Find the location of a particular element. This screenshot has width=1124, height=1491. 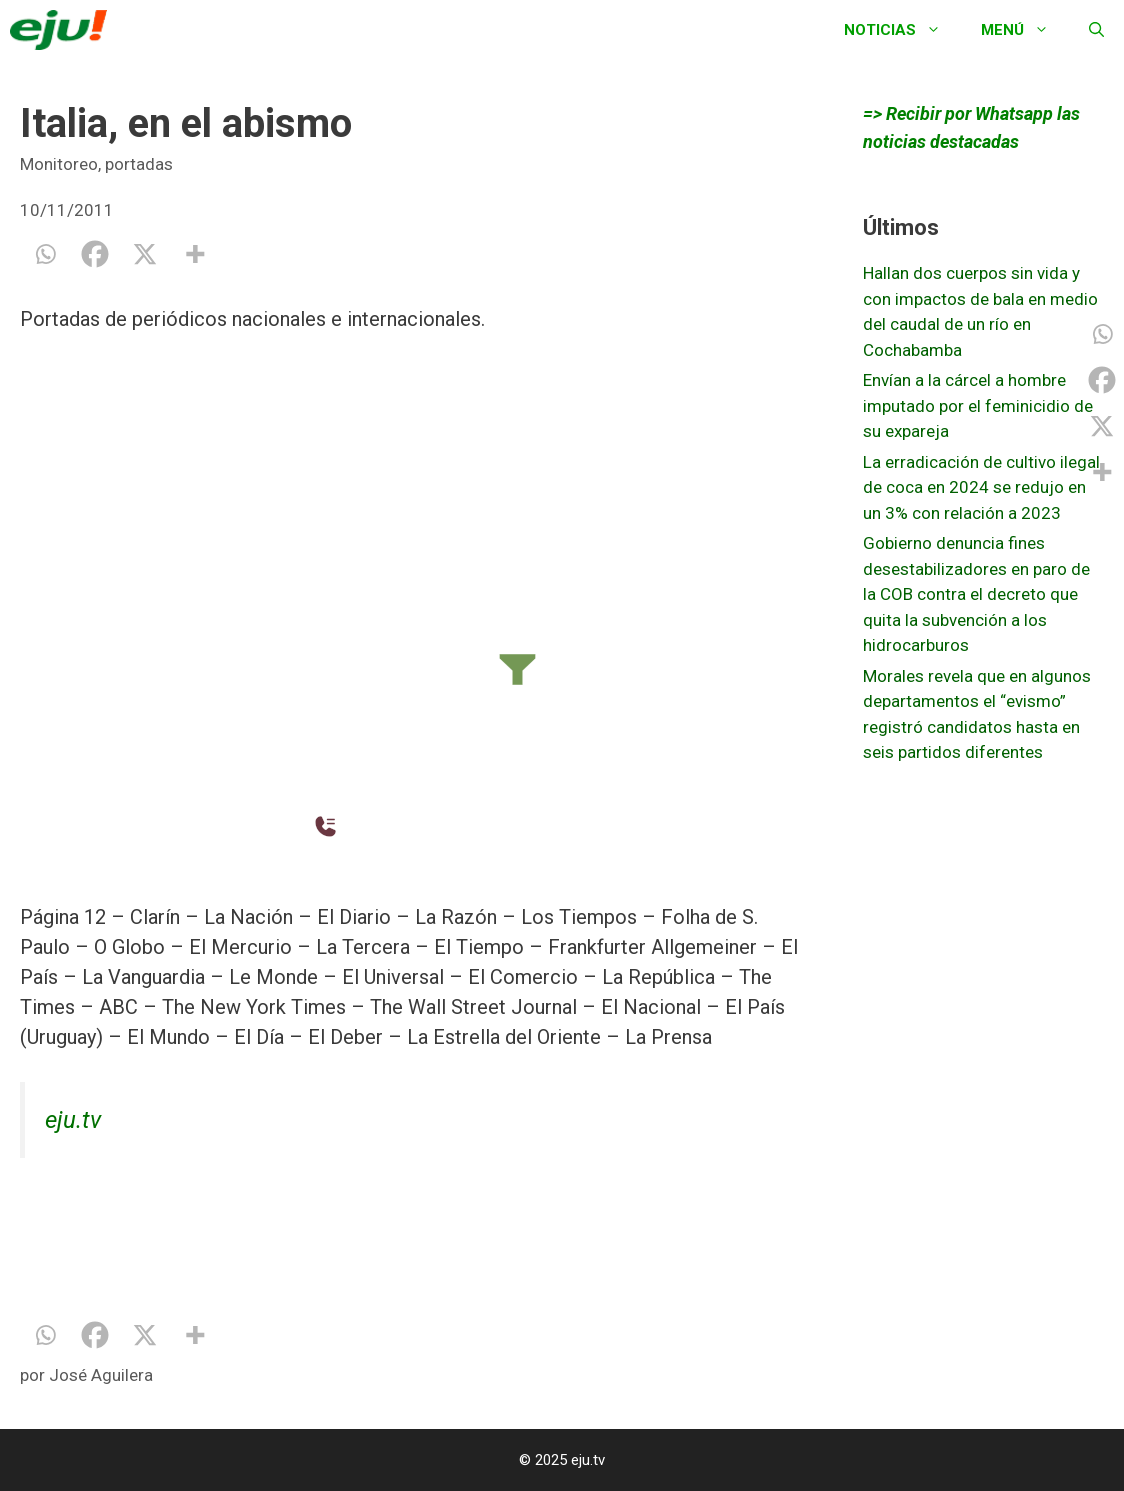

view contact list or phone directory is located at coordinates (326, 826).